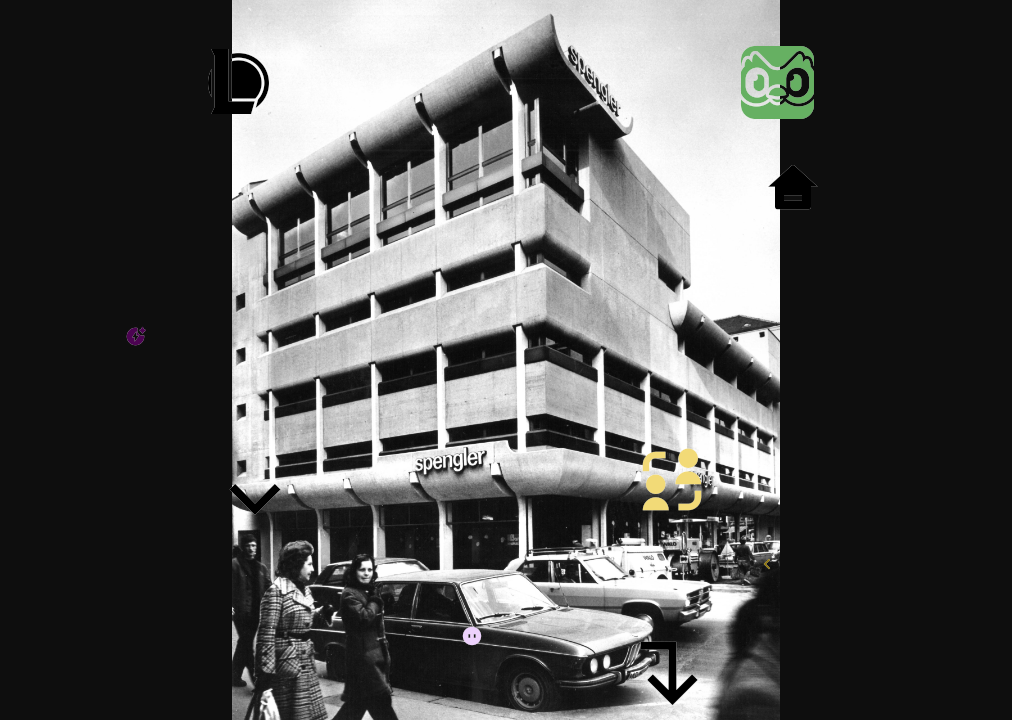 The image size is (1012, 720). I want to click on open the duolingo language learning app, so click(777, 82).